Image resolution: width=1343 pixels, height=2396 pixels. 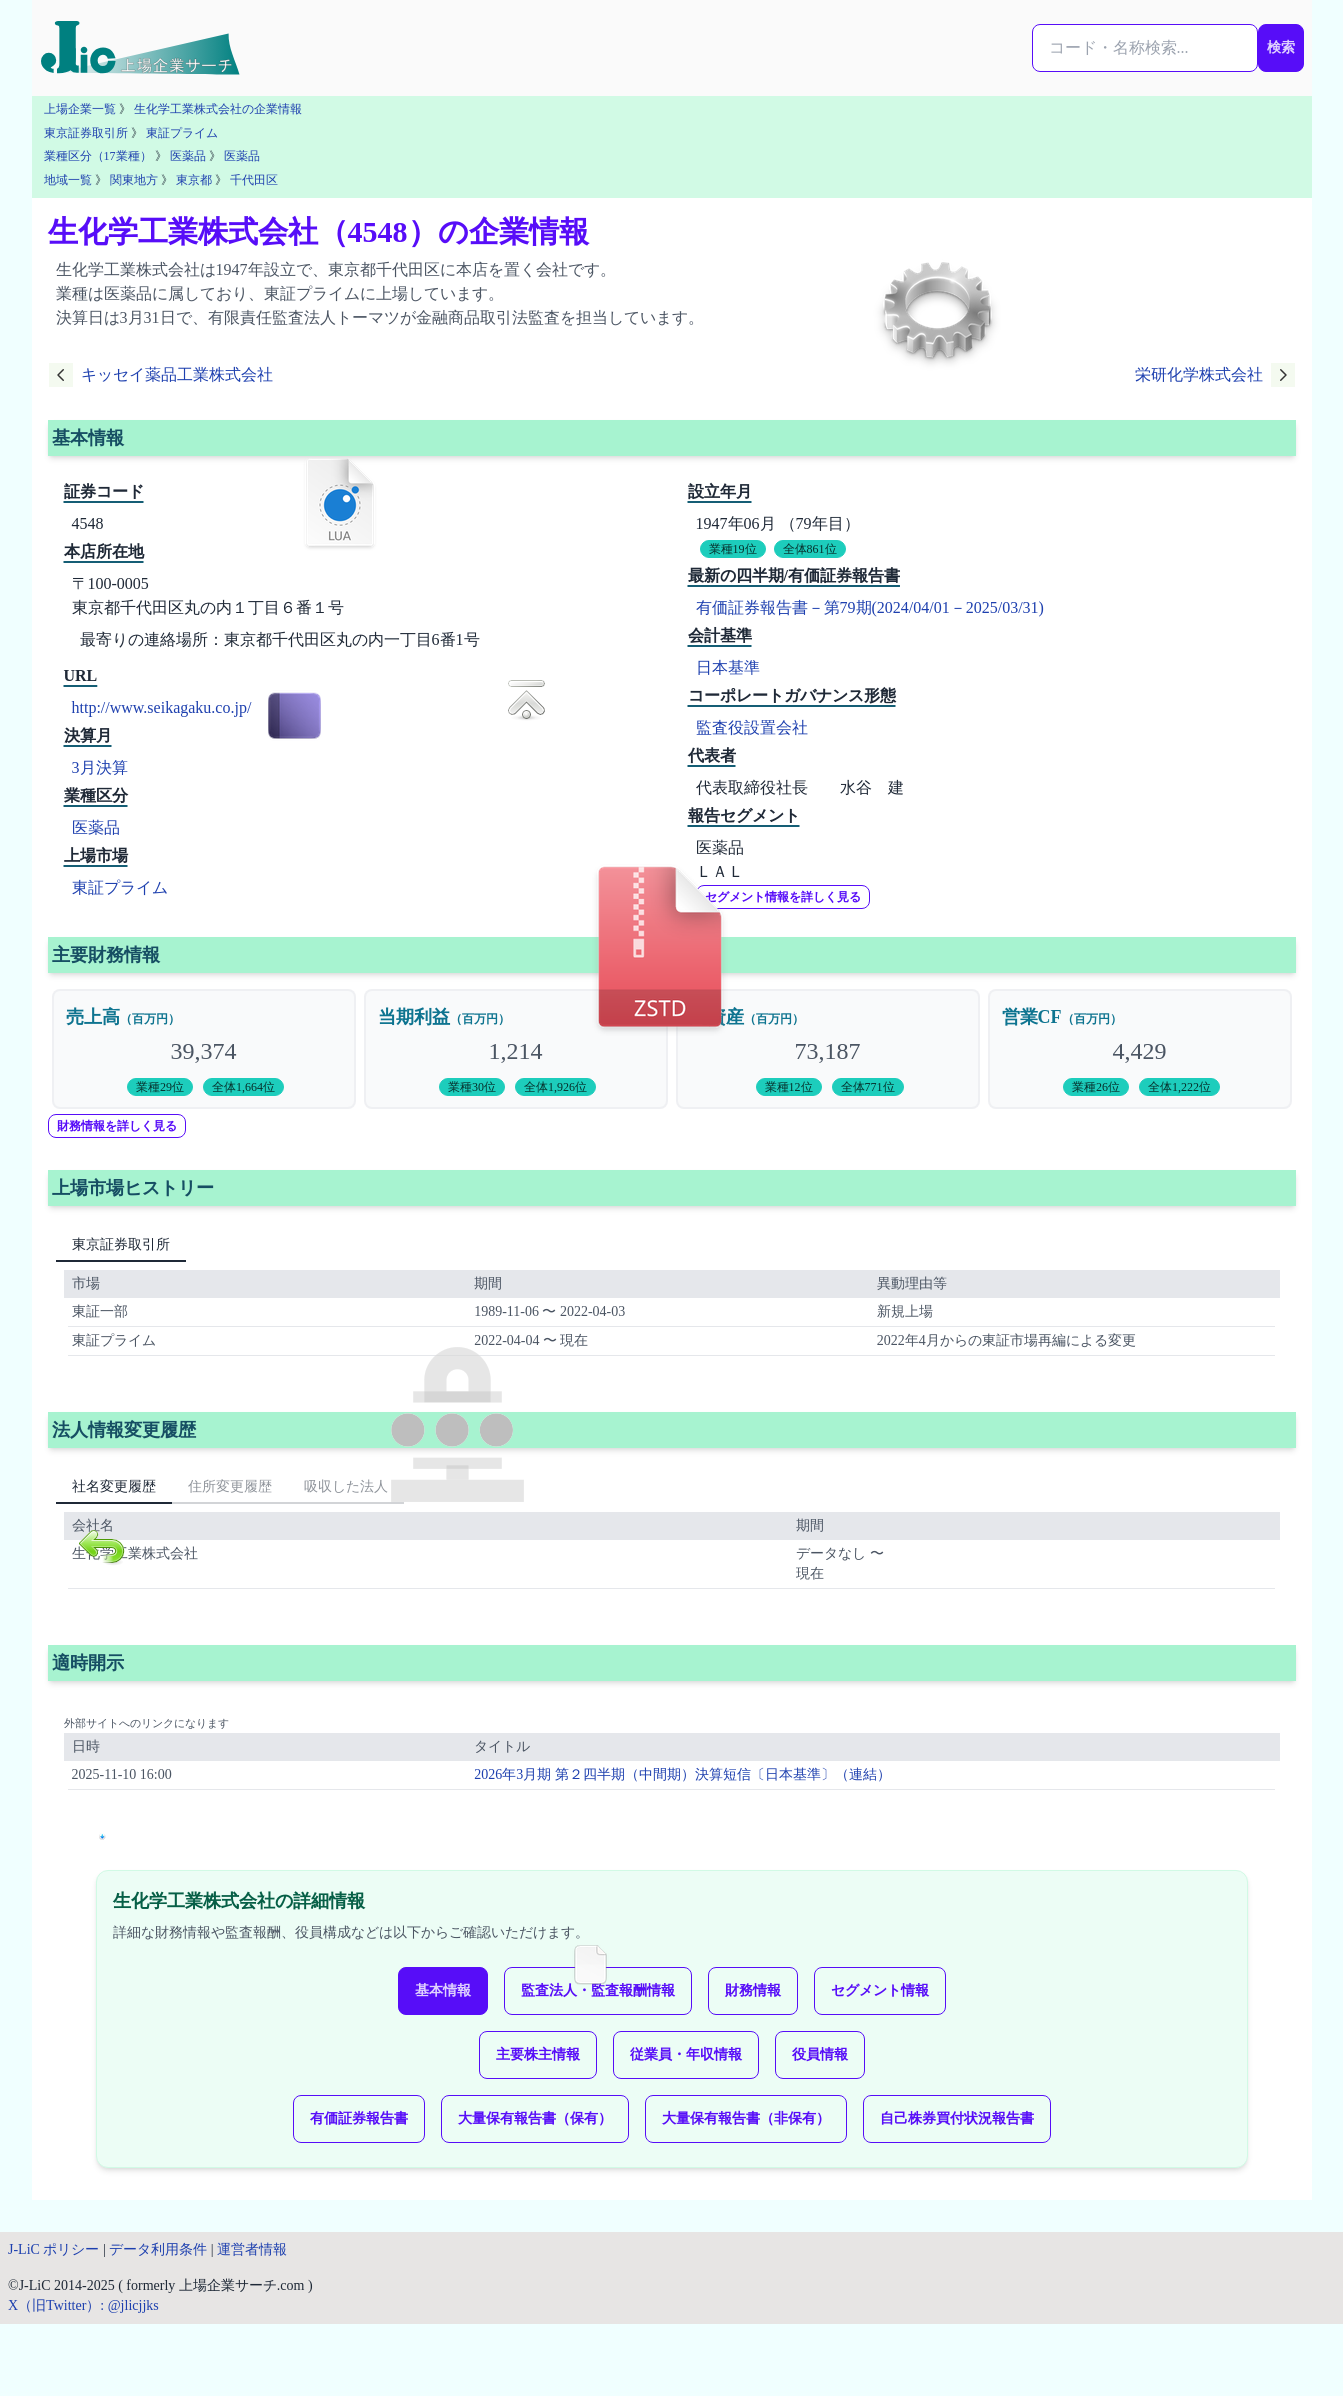 I want to click on a lua script or source code file, so click(x=340, y=504).